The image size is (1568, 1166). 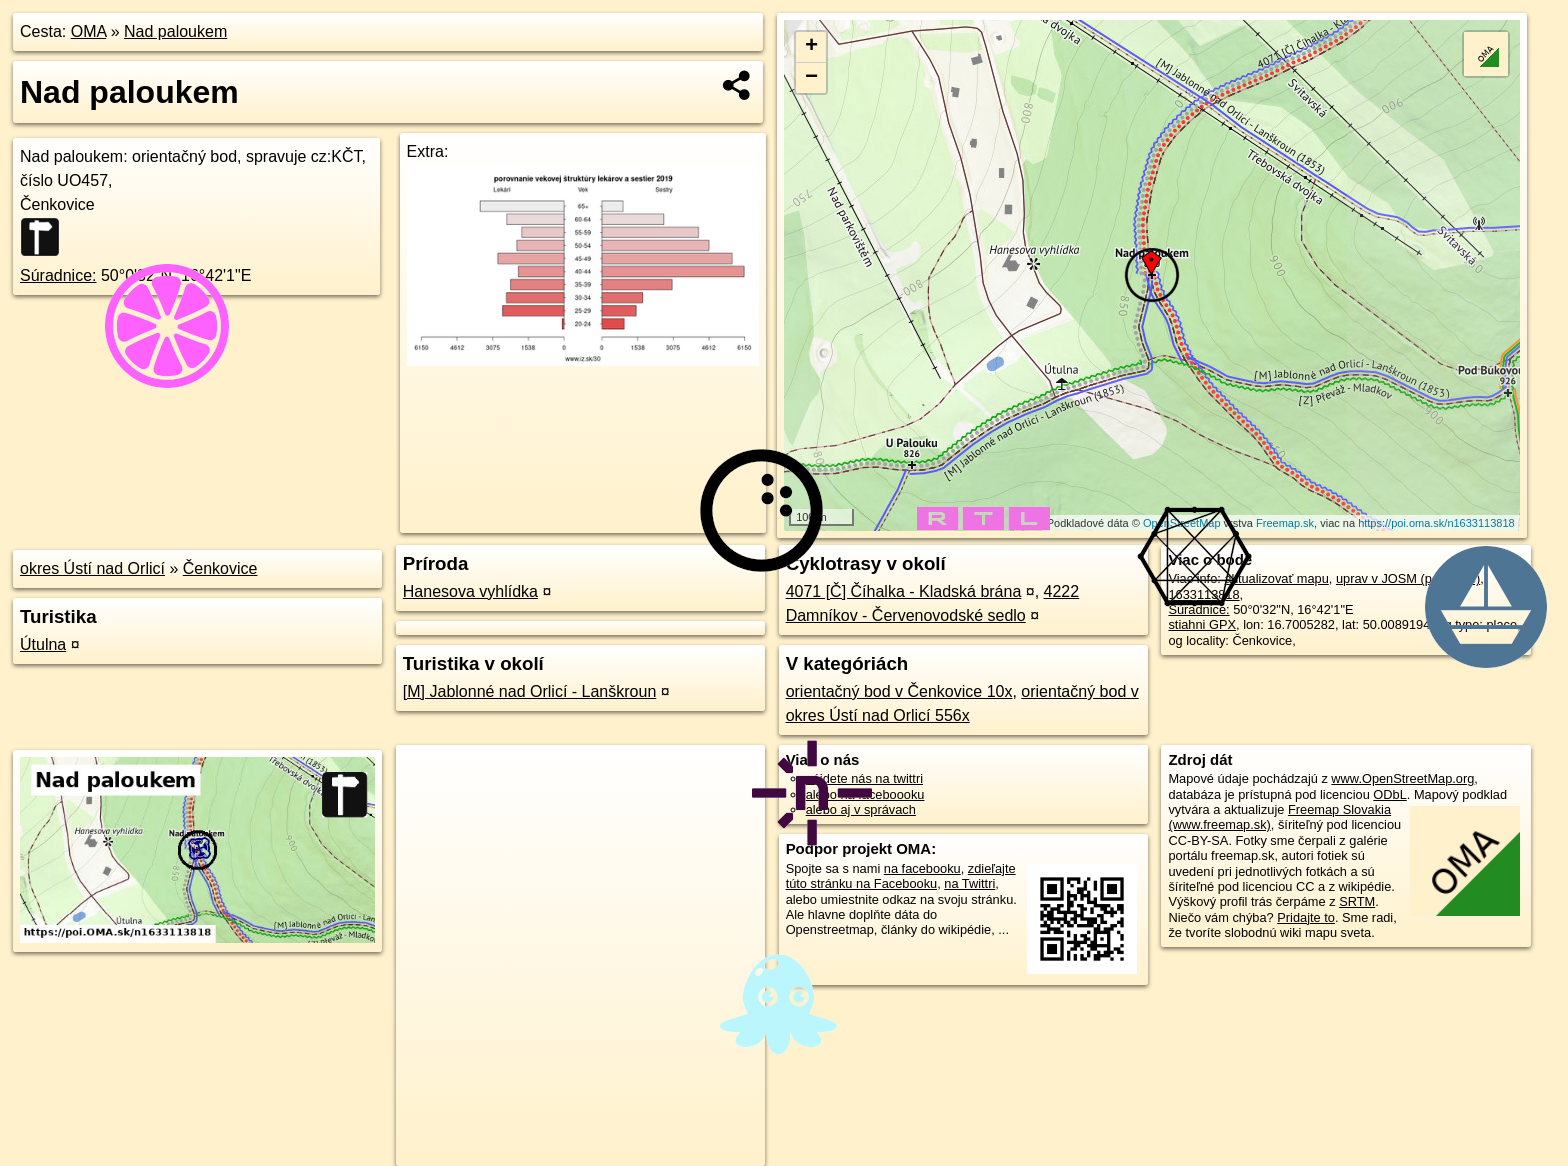 What do you see at coordinates (812, 793) in the screenshot?
I see `Netlify logo` at bounding box center [812, 793].